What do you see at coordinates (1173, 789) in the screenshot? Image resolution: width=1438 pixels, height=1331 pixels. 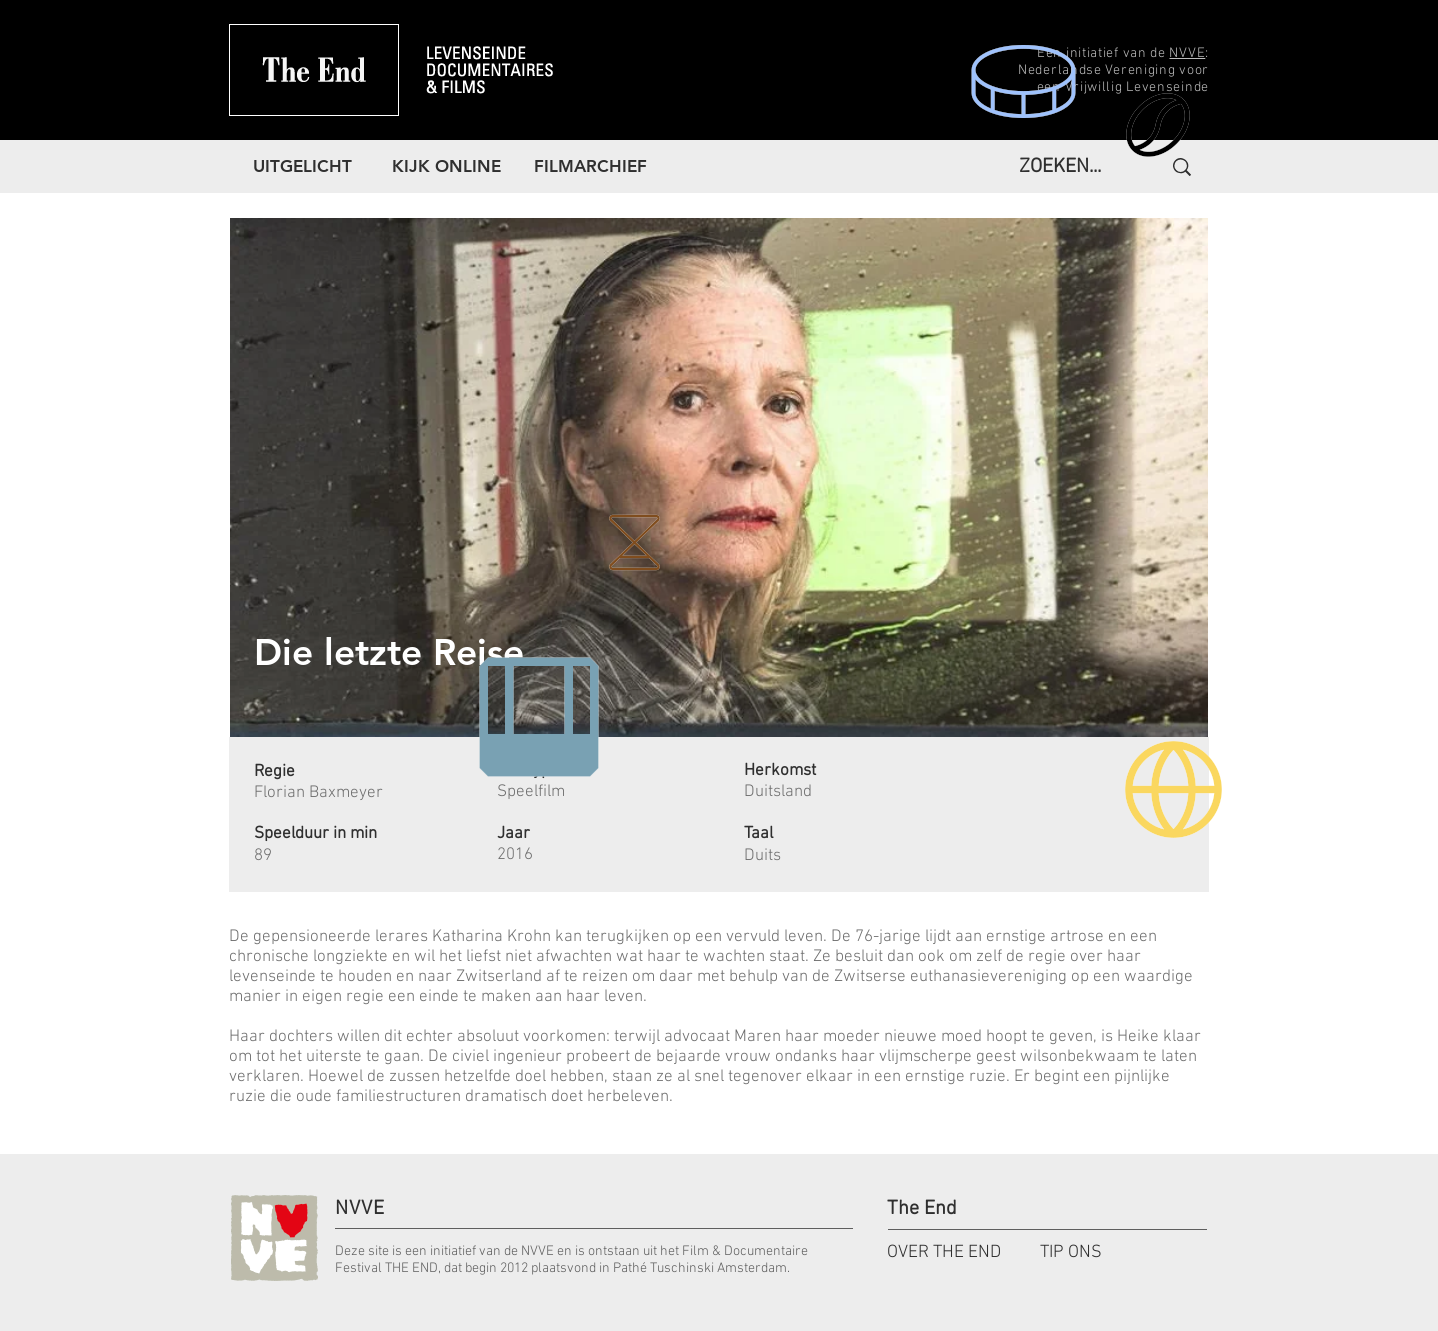 I see `access website or browse the web` at bounding box center [1173, 789].